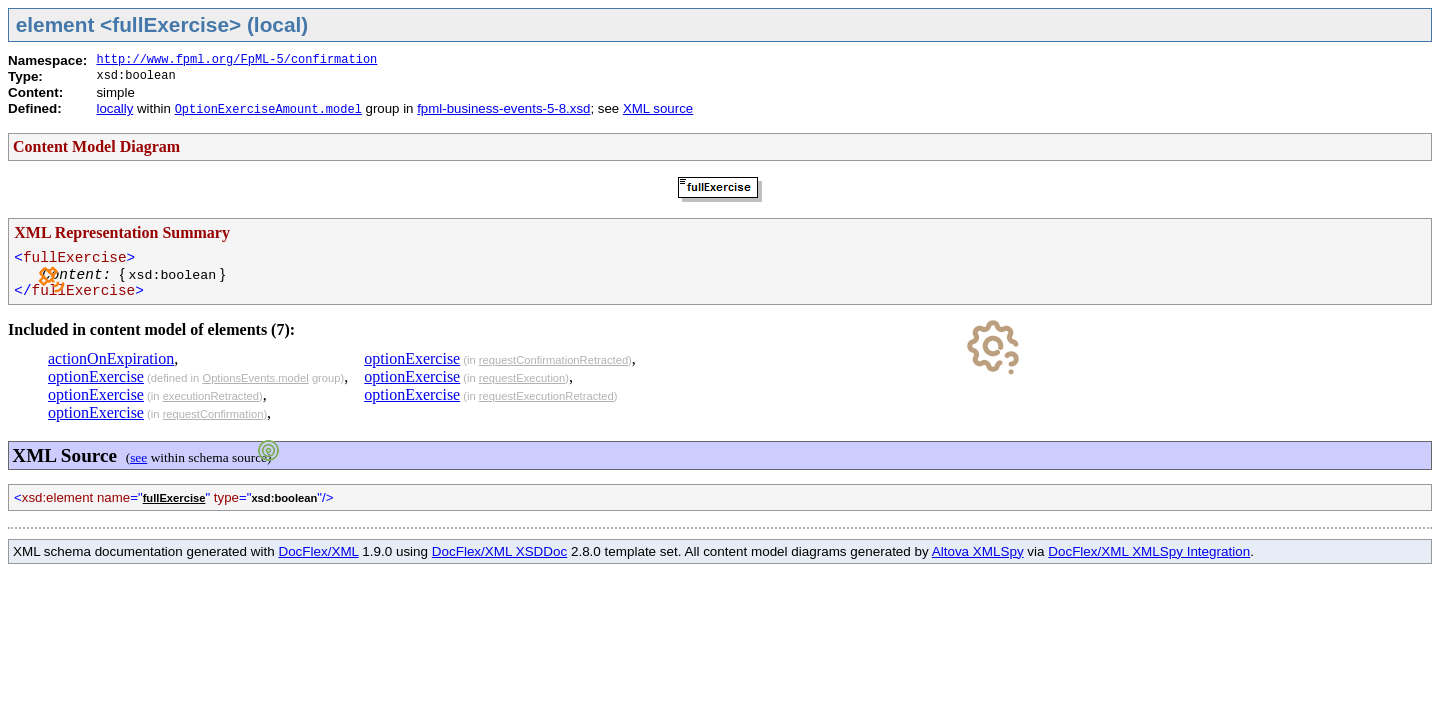 This screenshot has height=720, width=1440. Describe the element at coordinates (993, 346) in the screenshot. I see `access settings help or FAQ` at that location.